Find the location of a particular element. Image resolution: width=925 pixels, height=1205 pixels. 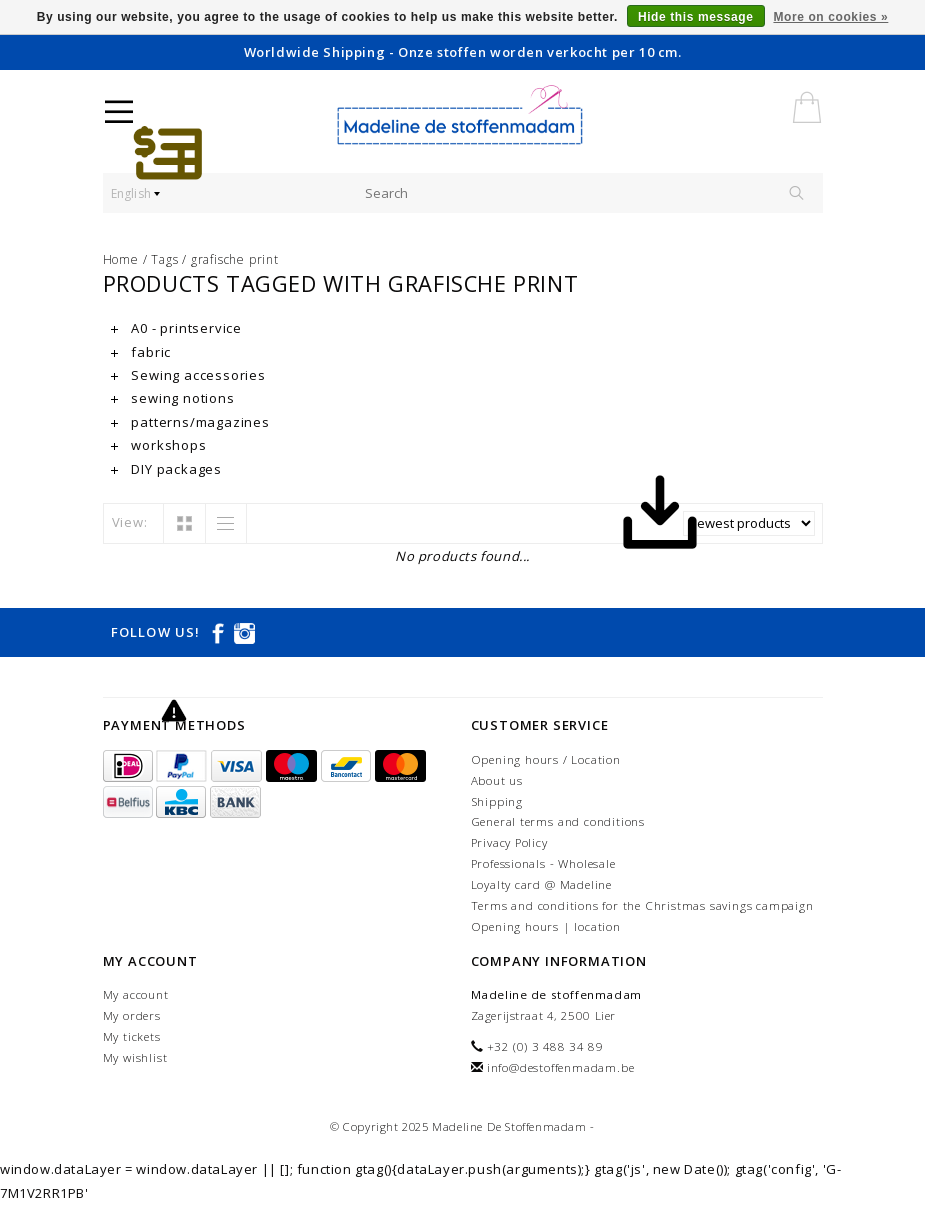

download a file to your device is located at coordinates (660, 515).